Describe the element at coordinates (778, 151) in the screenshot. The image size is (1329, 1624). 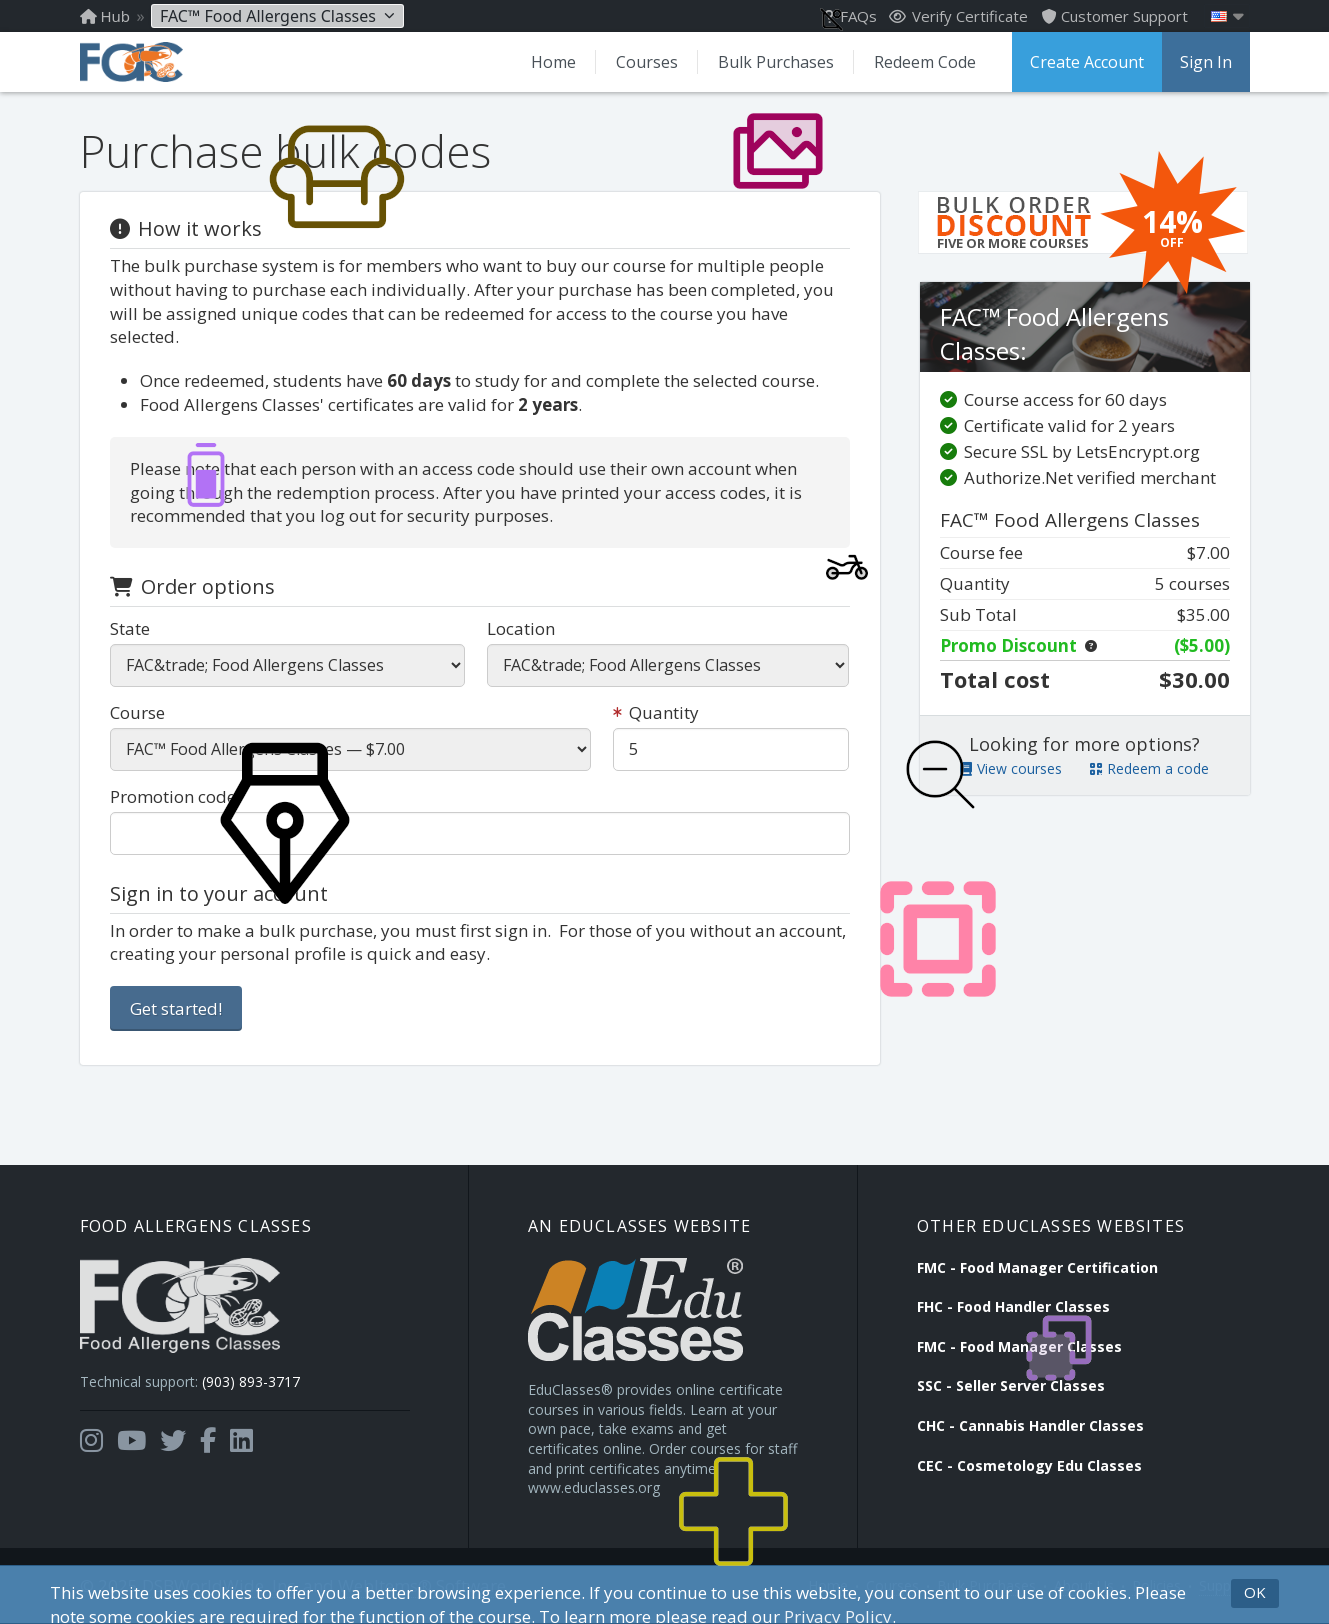
I see `view photo gallery or image library` at that location.